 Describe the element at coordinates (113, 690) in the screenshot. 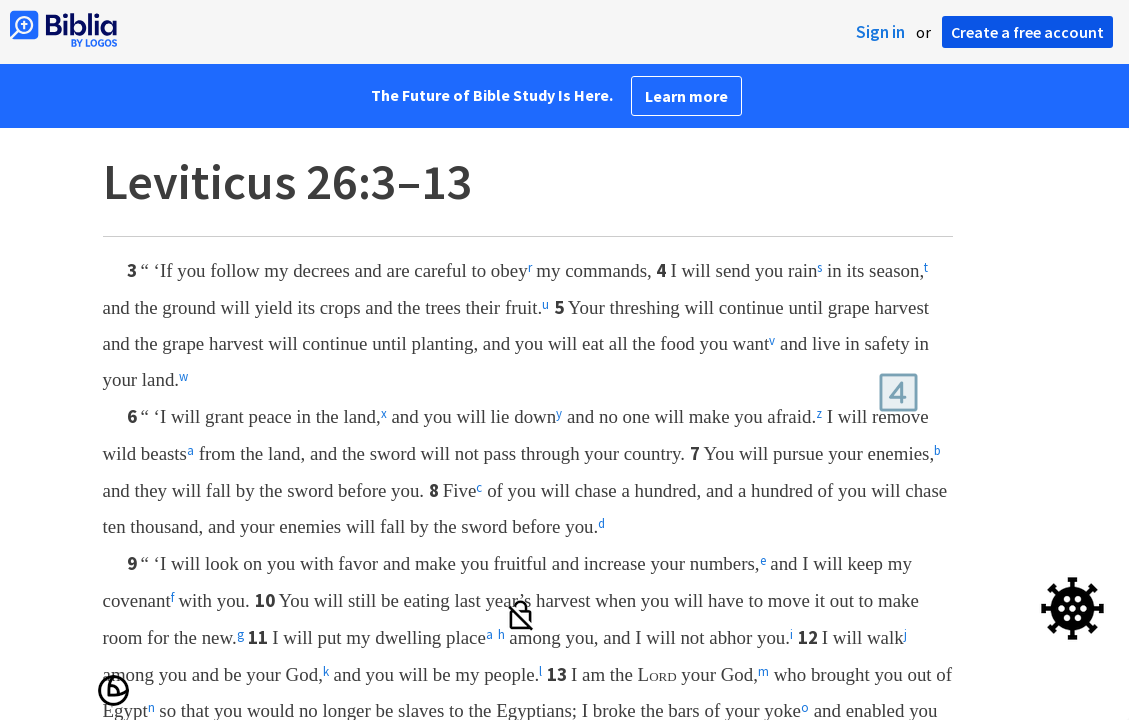

I see `CoreOS brand logo` at that location.